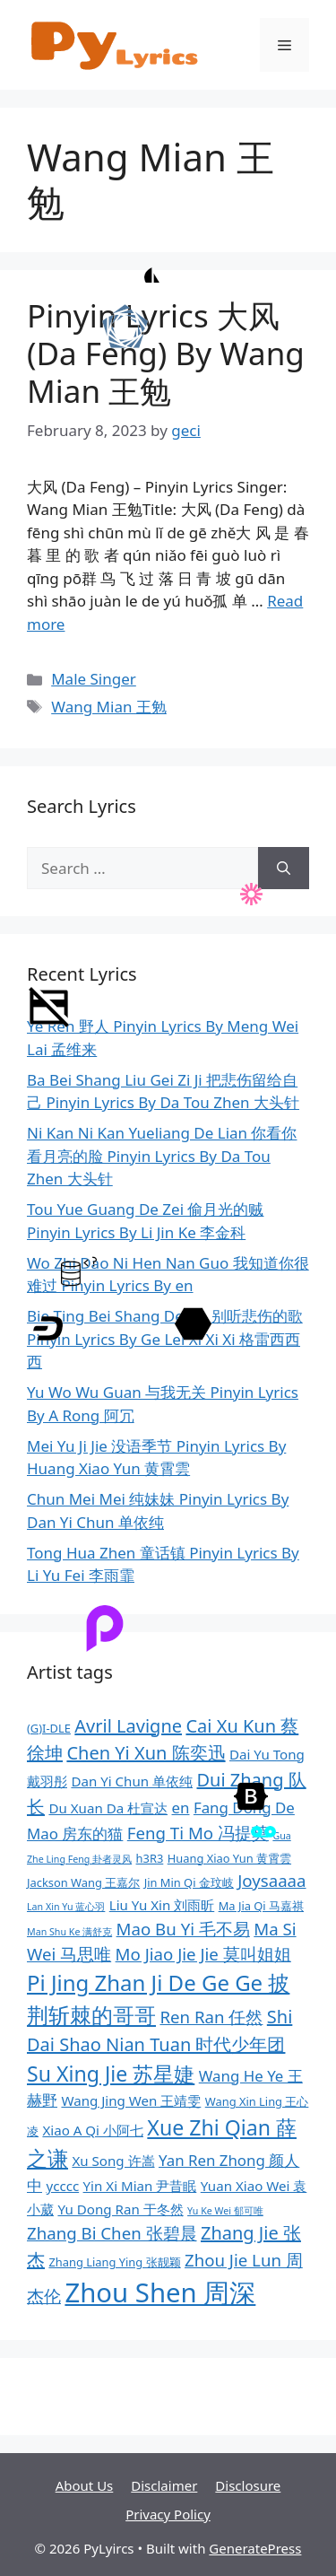 This screenshot has width=336, height=2576. Describe the element at coordinates (79, 1271) in the screenshot. I see `open adminer database management tool` at that location.